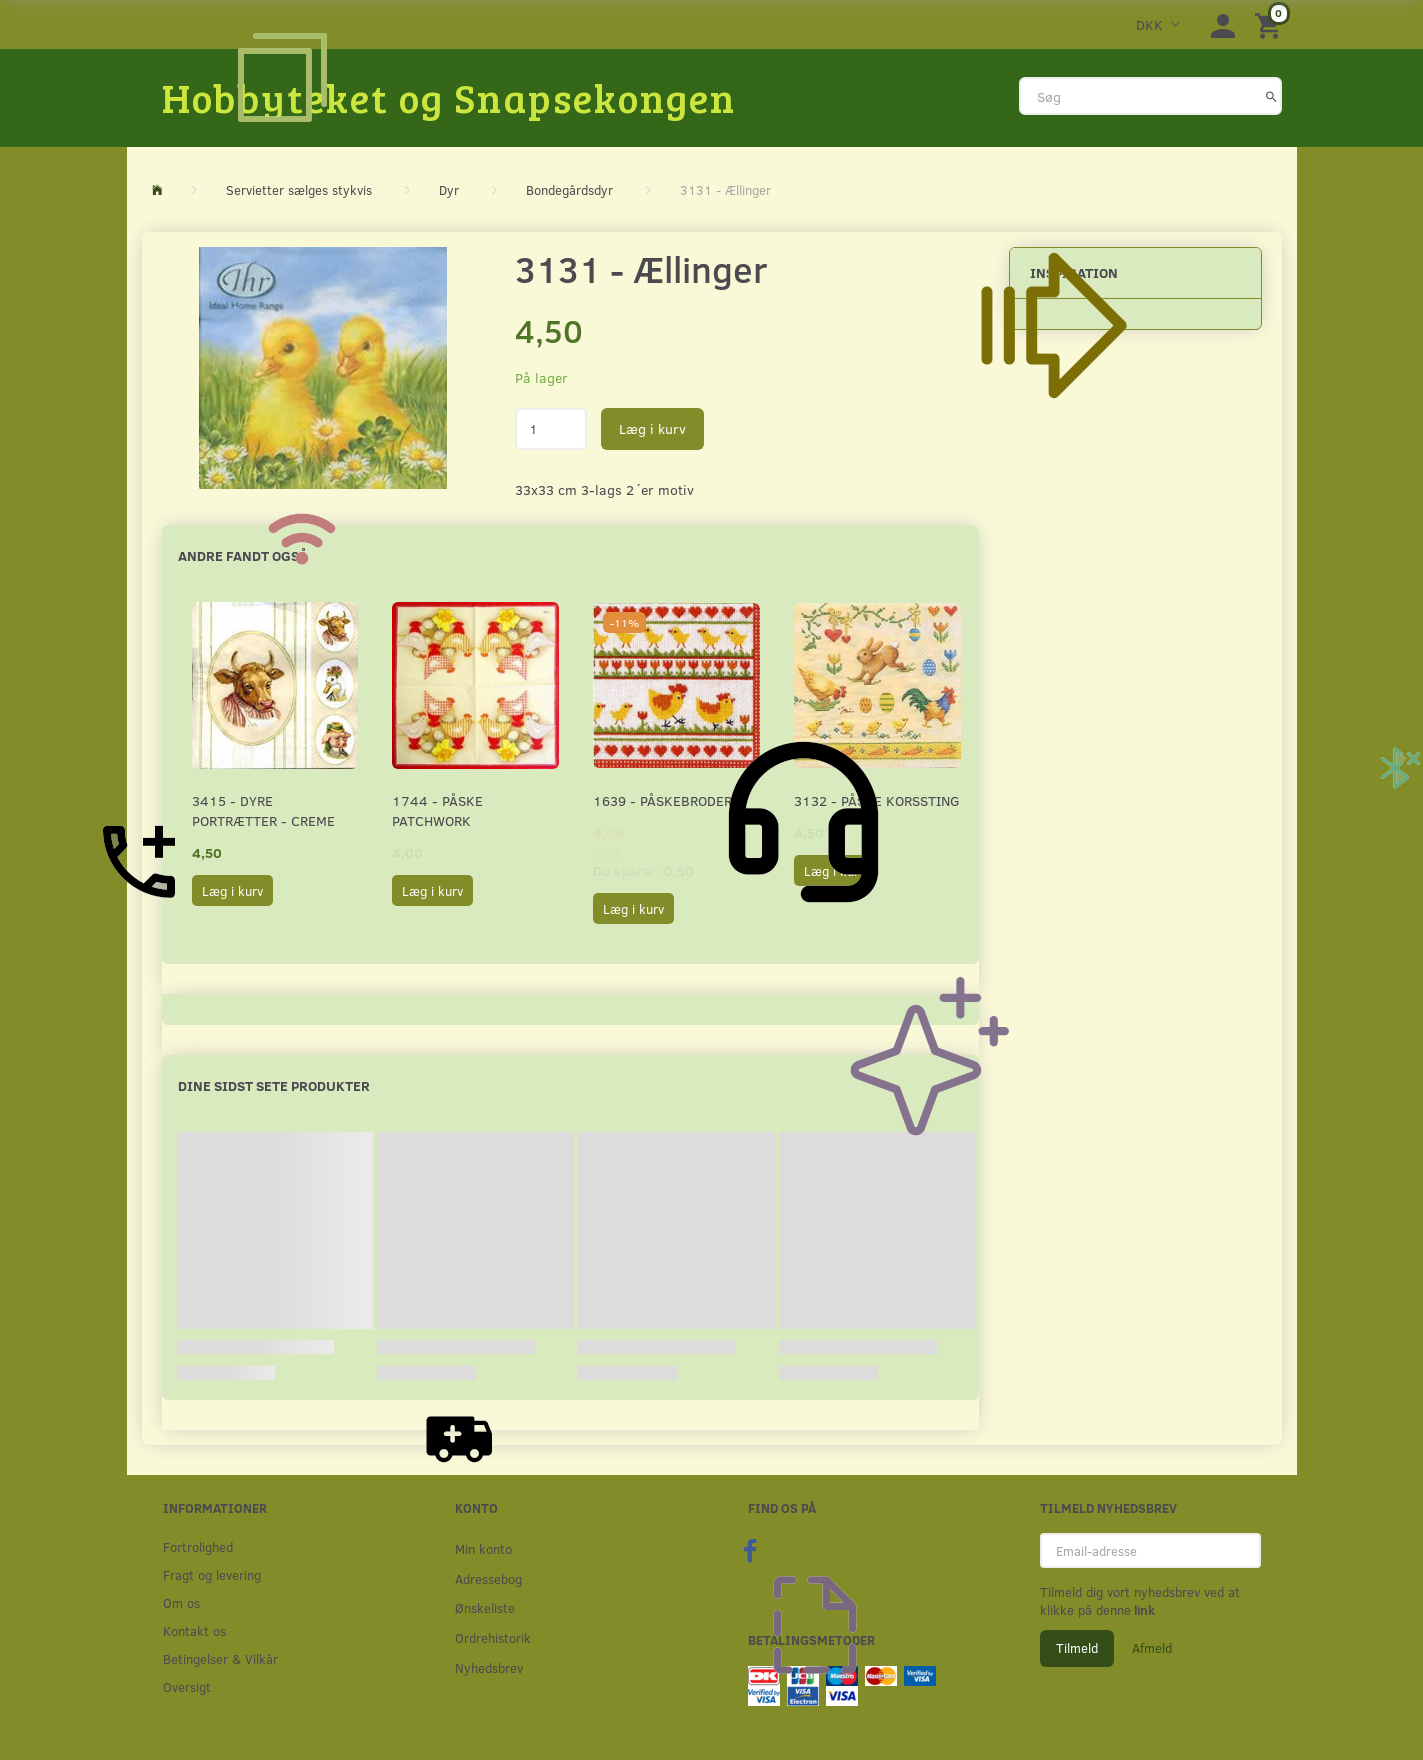 The width and height of the screenshot is (1423, 1760). Describe the element at coordinates (139, 862) in the screenshot. I see `add a new contact to your phone` at that location.